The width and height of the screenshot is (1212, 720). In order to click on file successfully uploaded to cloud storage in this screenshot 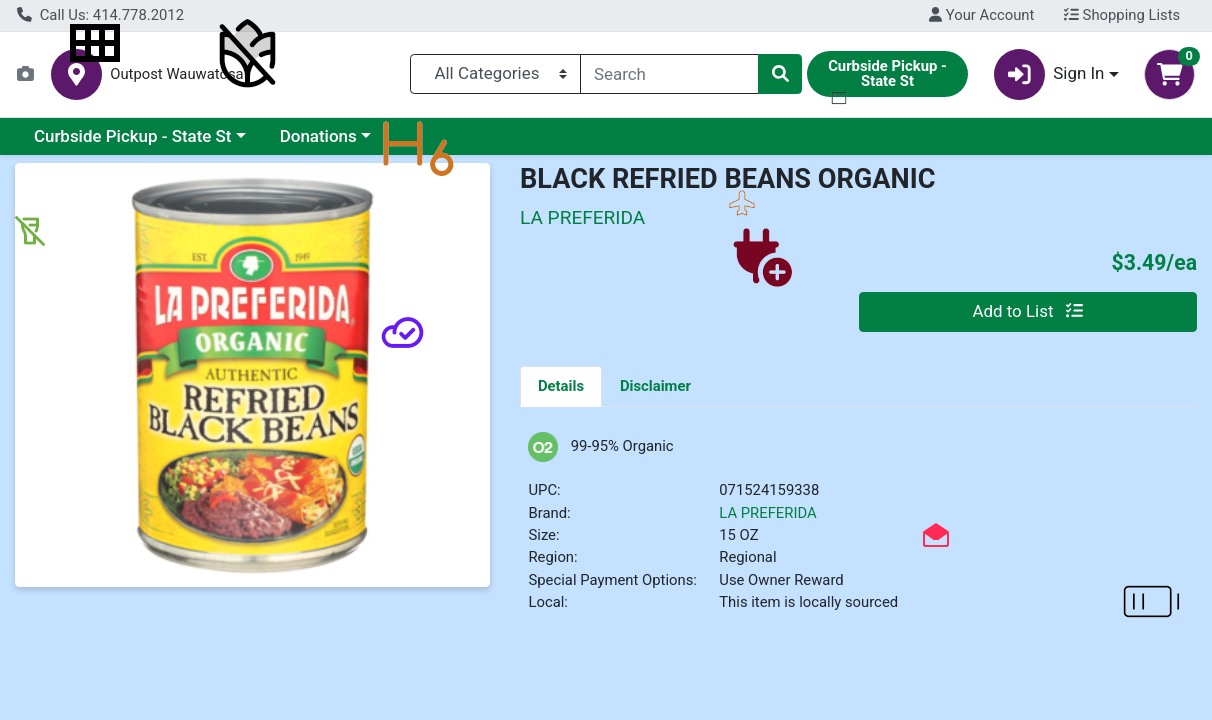, I will do `click(402, 332)`.